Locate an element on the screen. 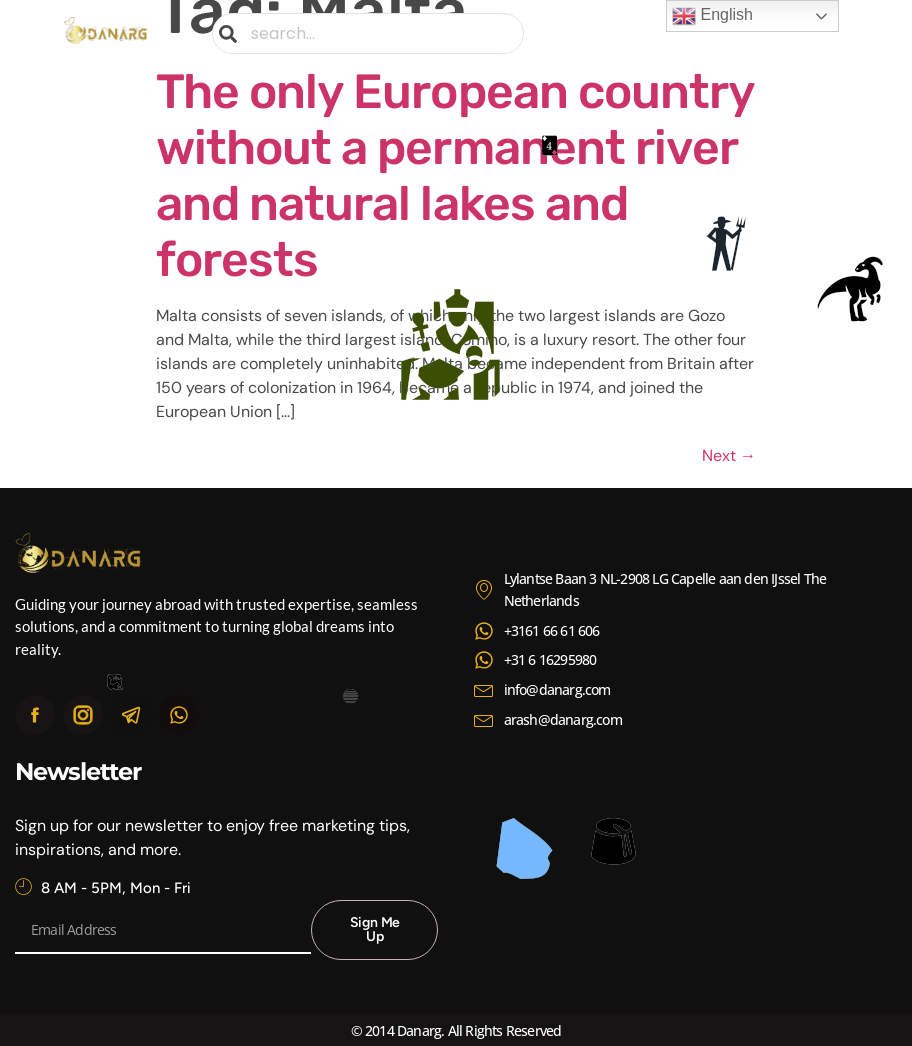  view treasure map or quest location is located at coordinates (115, 682).